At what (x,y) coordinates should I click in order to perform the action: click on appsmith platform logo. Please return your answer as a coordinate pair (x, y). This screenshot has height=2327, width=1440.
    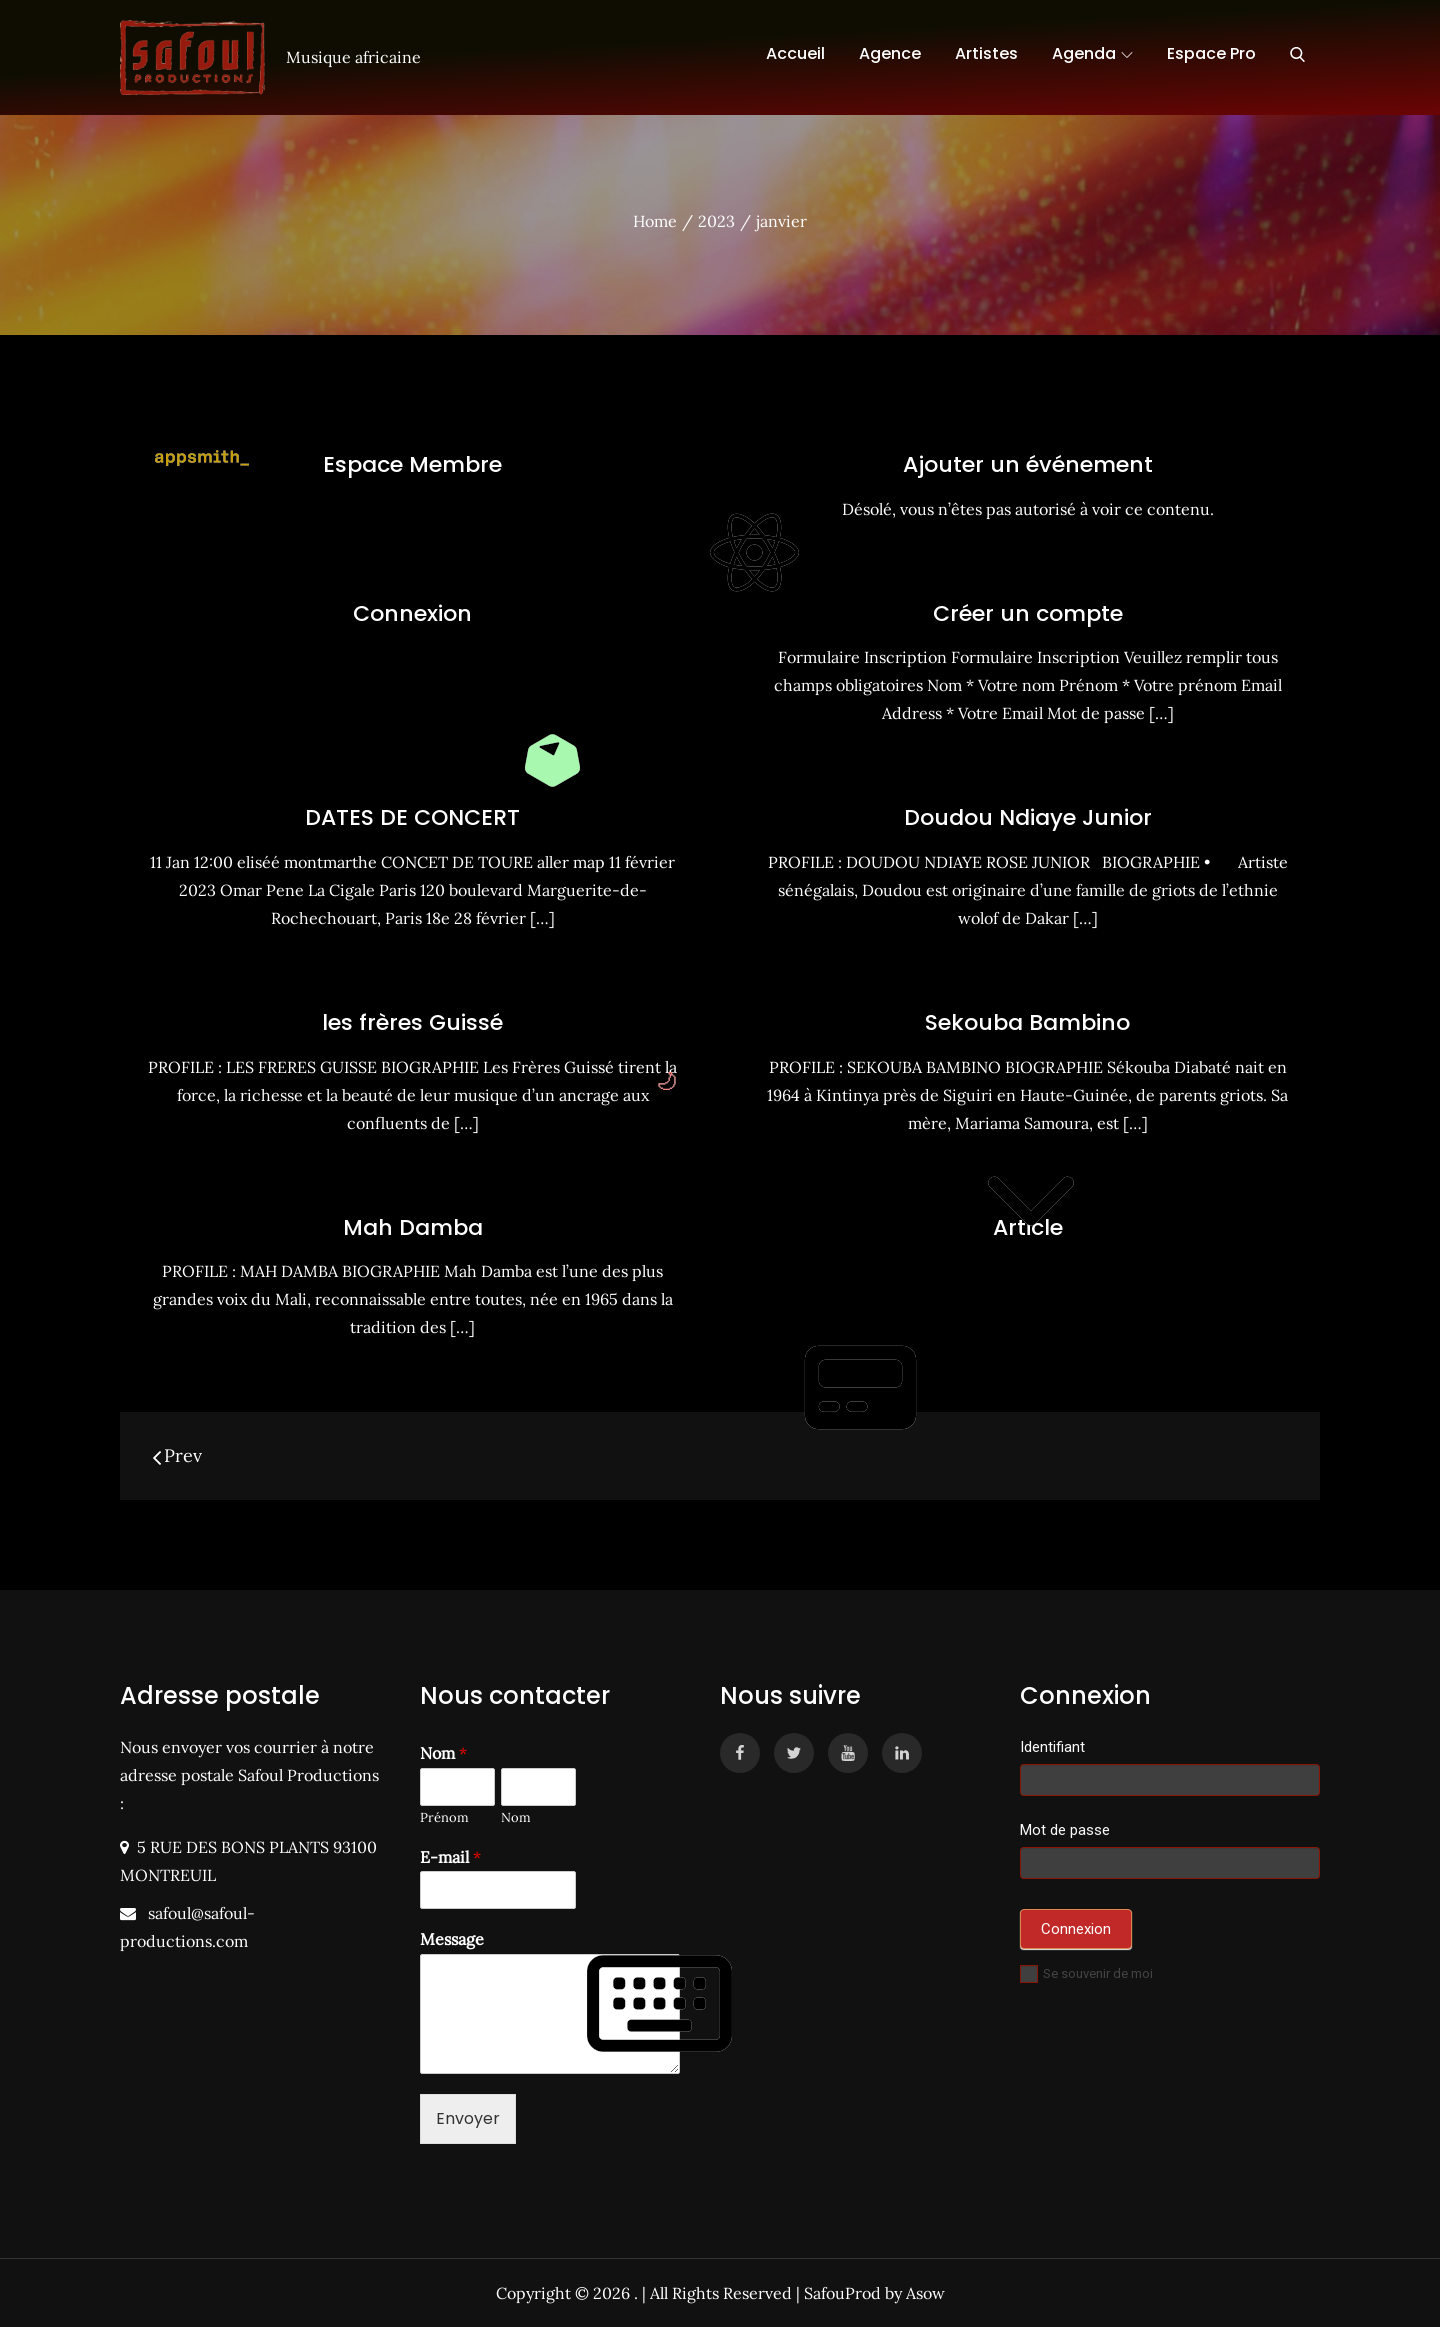
    Looking at the image, I should click on (202, 458).